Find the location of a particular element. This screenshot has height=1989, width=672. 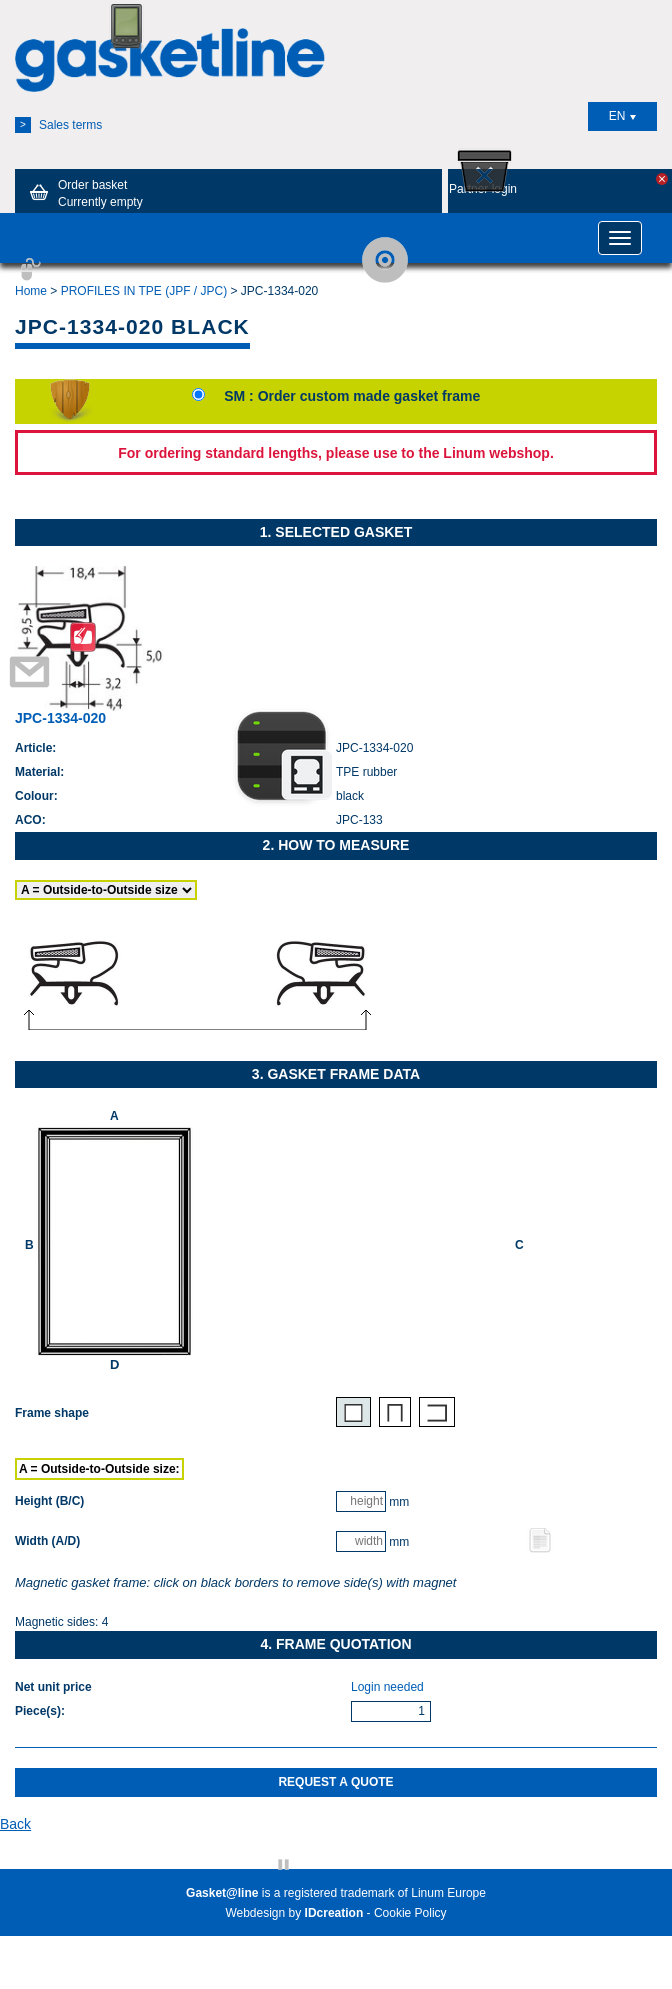

open an eps vector file is located at coordinates (83, 637).